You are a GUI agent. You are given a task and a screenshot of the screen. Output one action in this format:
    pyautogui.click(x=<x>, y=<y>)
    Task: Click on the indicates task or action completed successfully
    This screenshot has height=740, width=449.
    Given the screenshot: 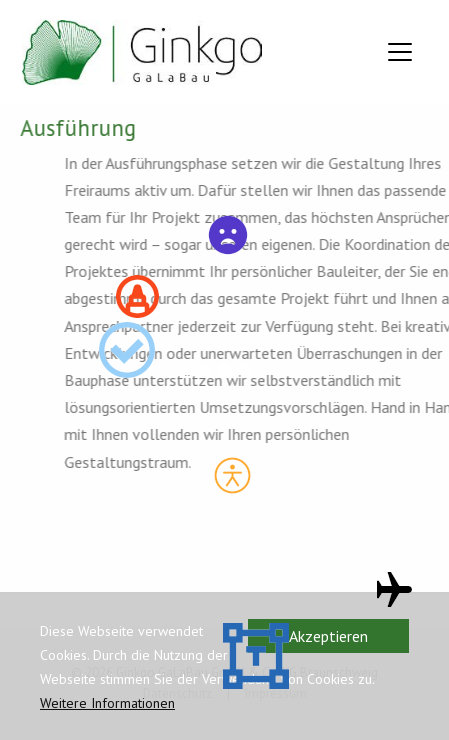 What is the action you would take?
    pyautogui.click(x=127, y=350)
    